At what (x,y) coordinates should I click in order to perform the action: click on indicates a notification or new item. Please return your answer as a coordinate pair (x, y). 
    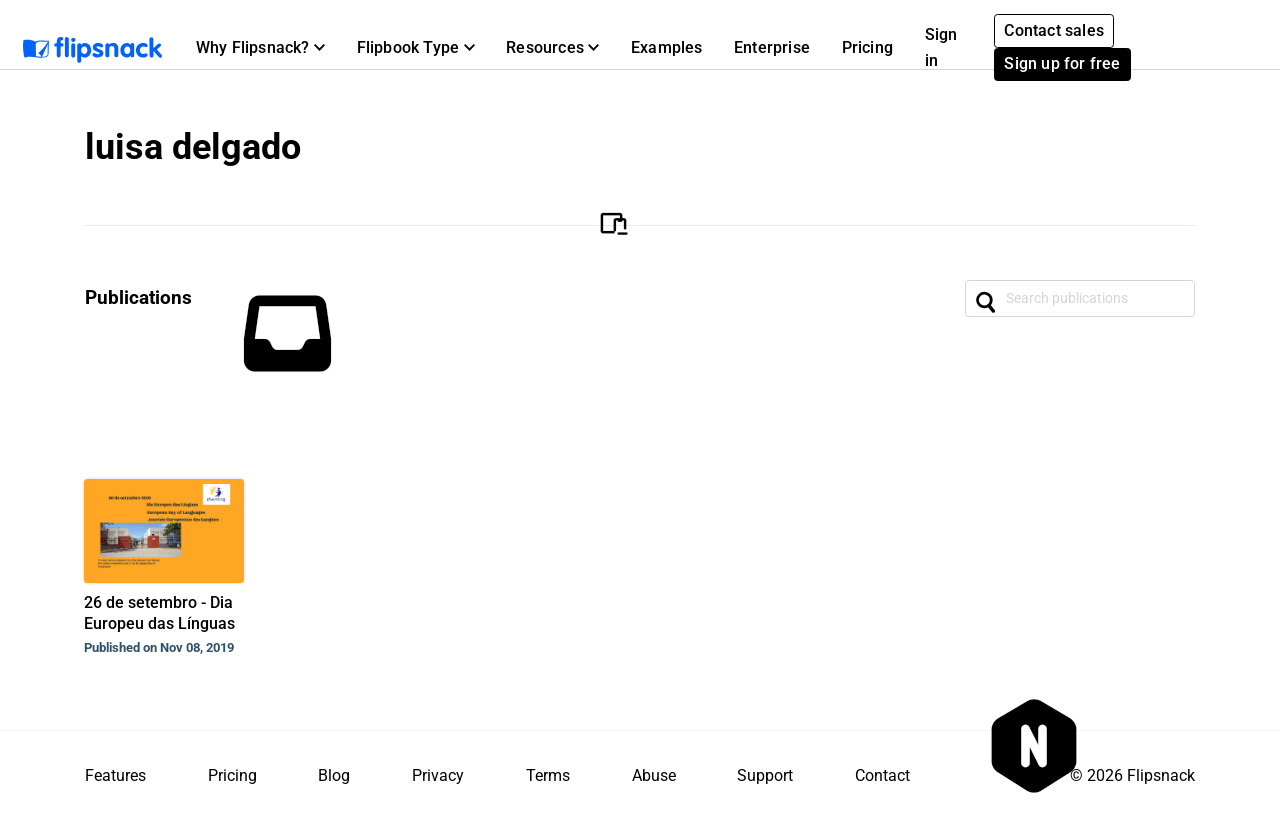
    Looking at the image, I should click on (1034, 746).